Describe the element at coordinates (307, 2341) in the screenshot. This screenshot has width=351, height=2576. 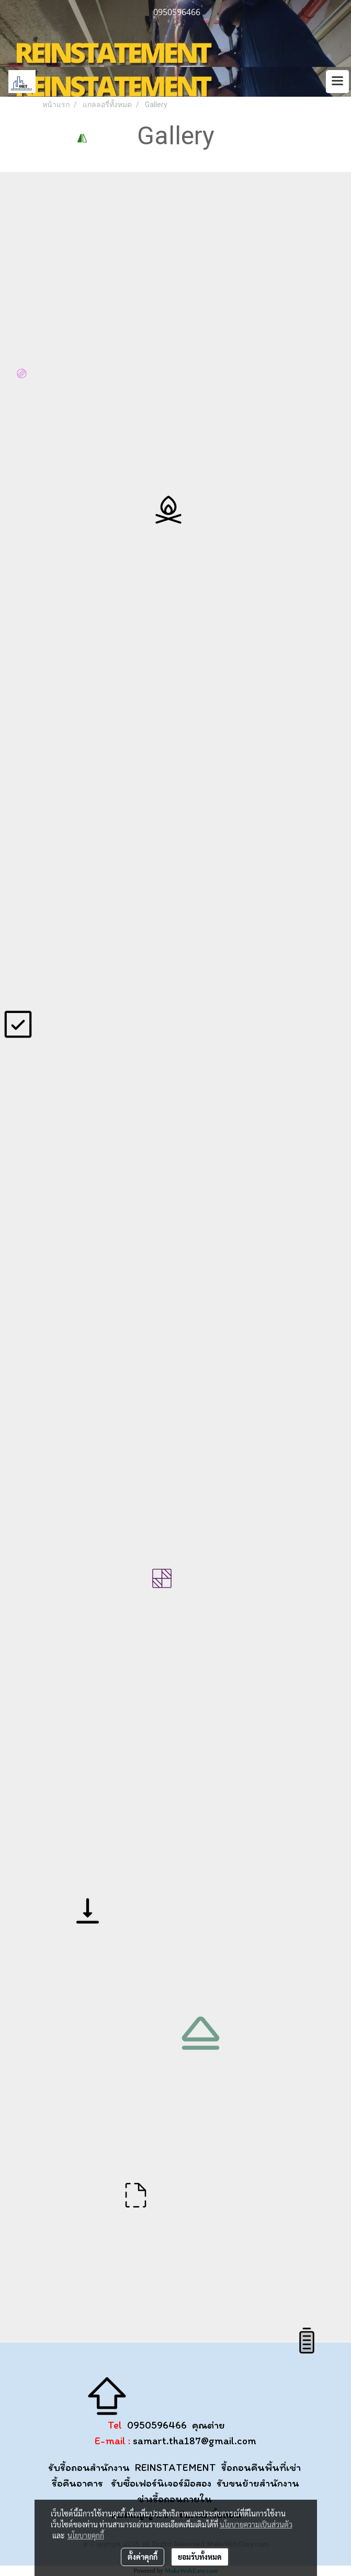
I see `indicates battery is fully charged` at that location.